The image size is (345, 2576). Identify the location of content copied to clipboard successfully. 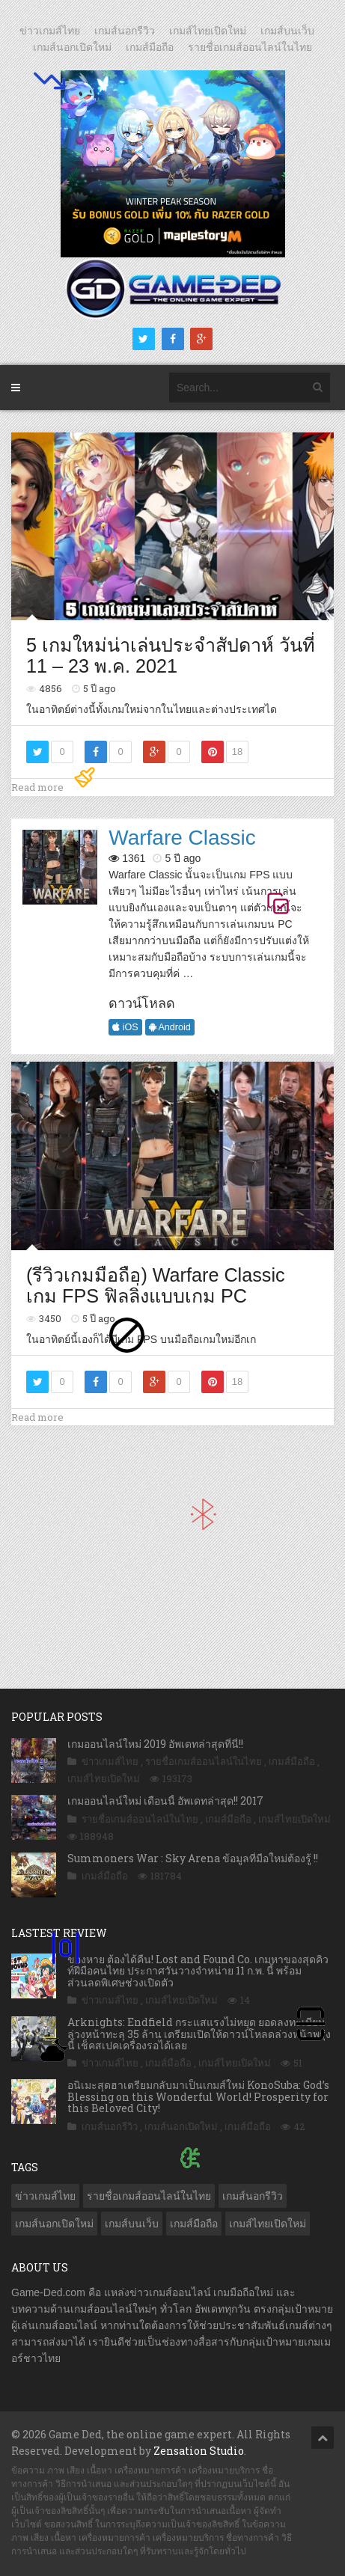
(278, 903).